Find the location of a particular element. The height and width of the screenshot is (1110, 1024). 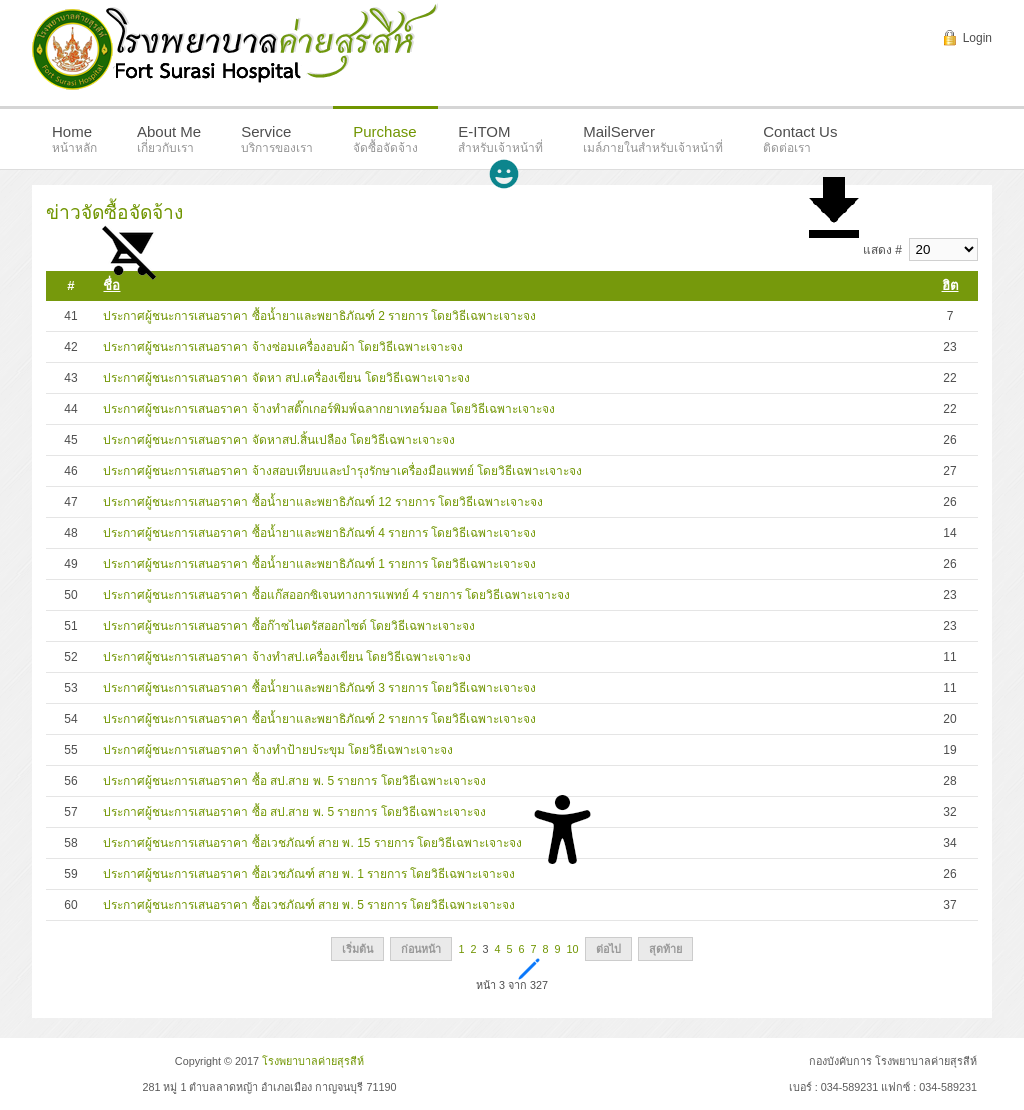

edit content or text is located at coordinates (529, 969).